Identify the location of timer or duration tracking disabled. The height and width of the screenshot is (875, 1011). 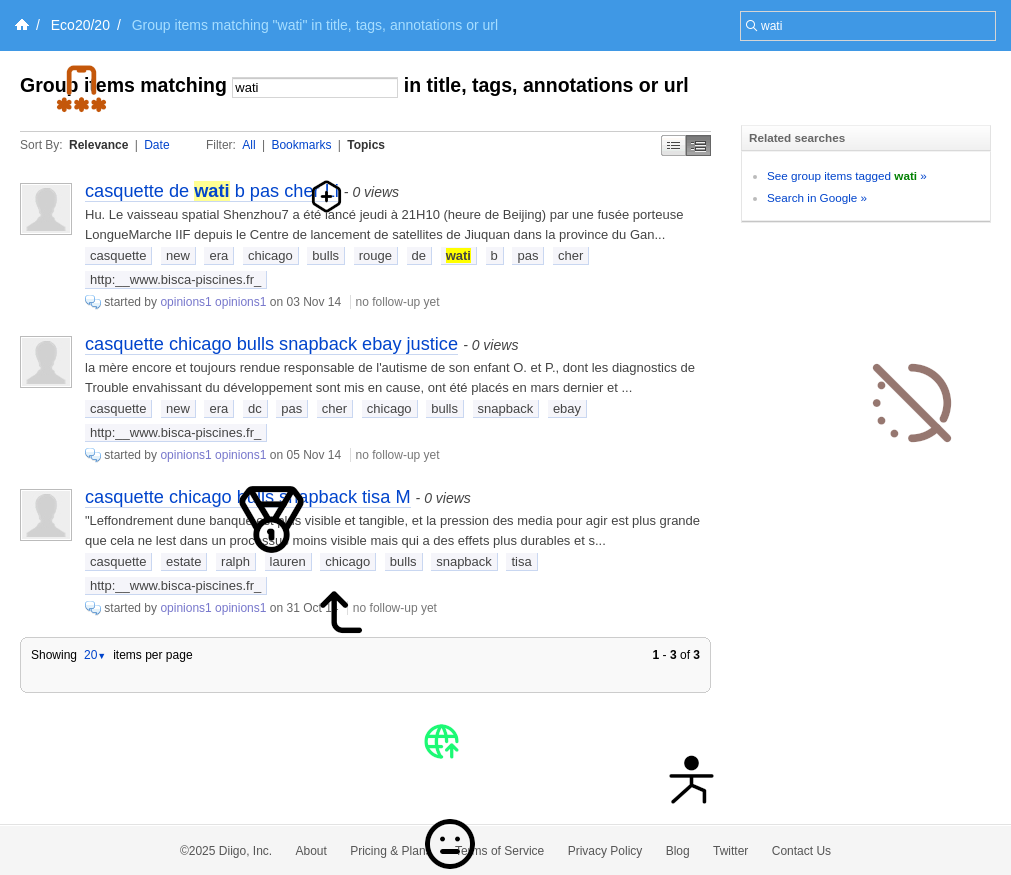
(912, 403).